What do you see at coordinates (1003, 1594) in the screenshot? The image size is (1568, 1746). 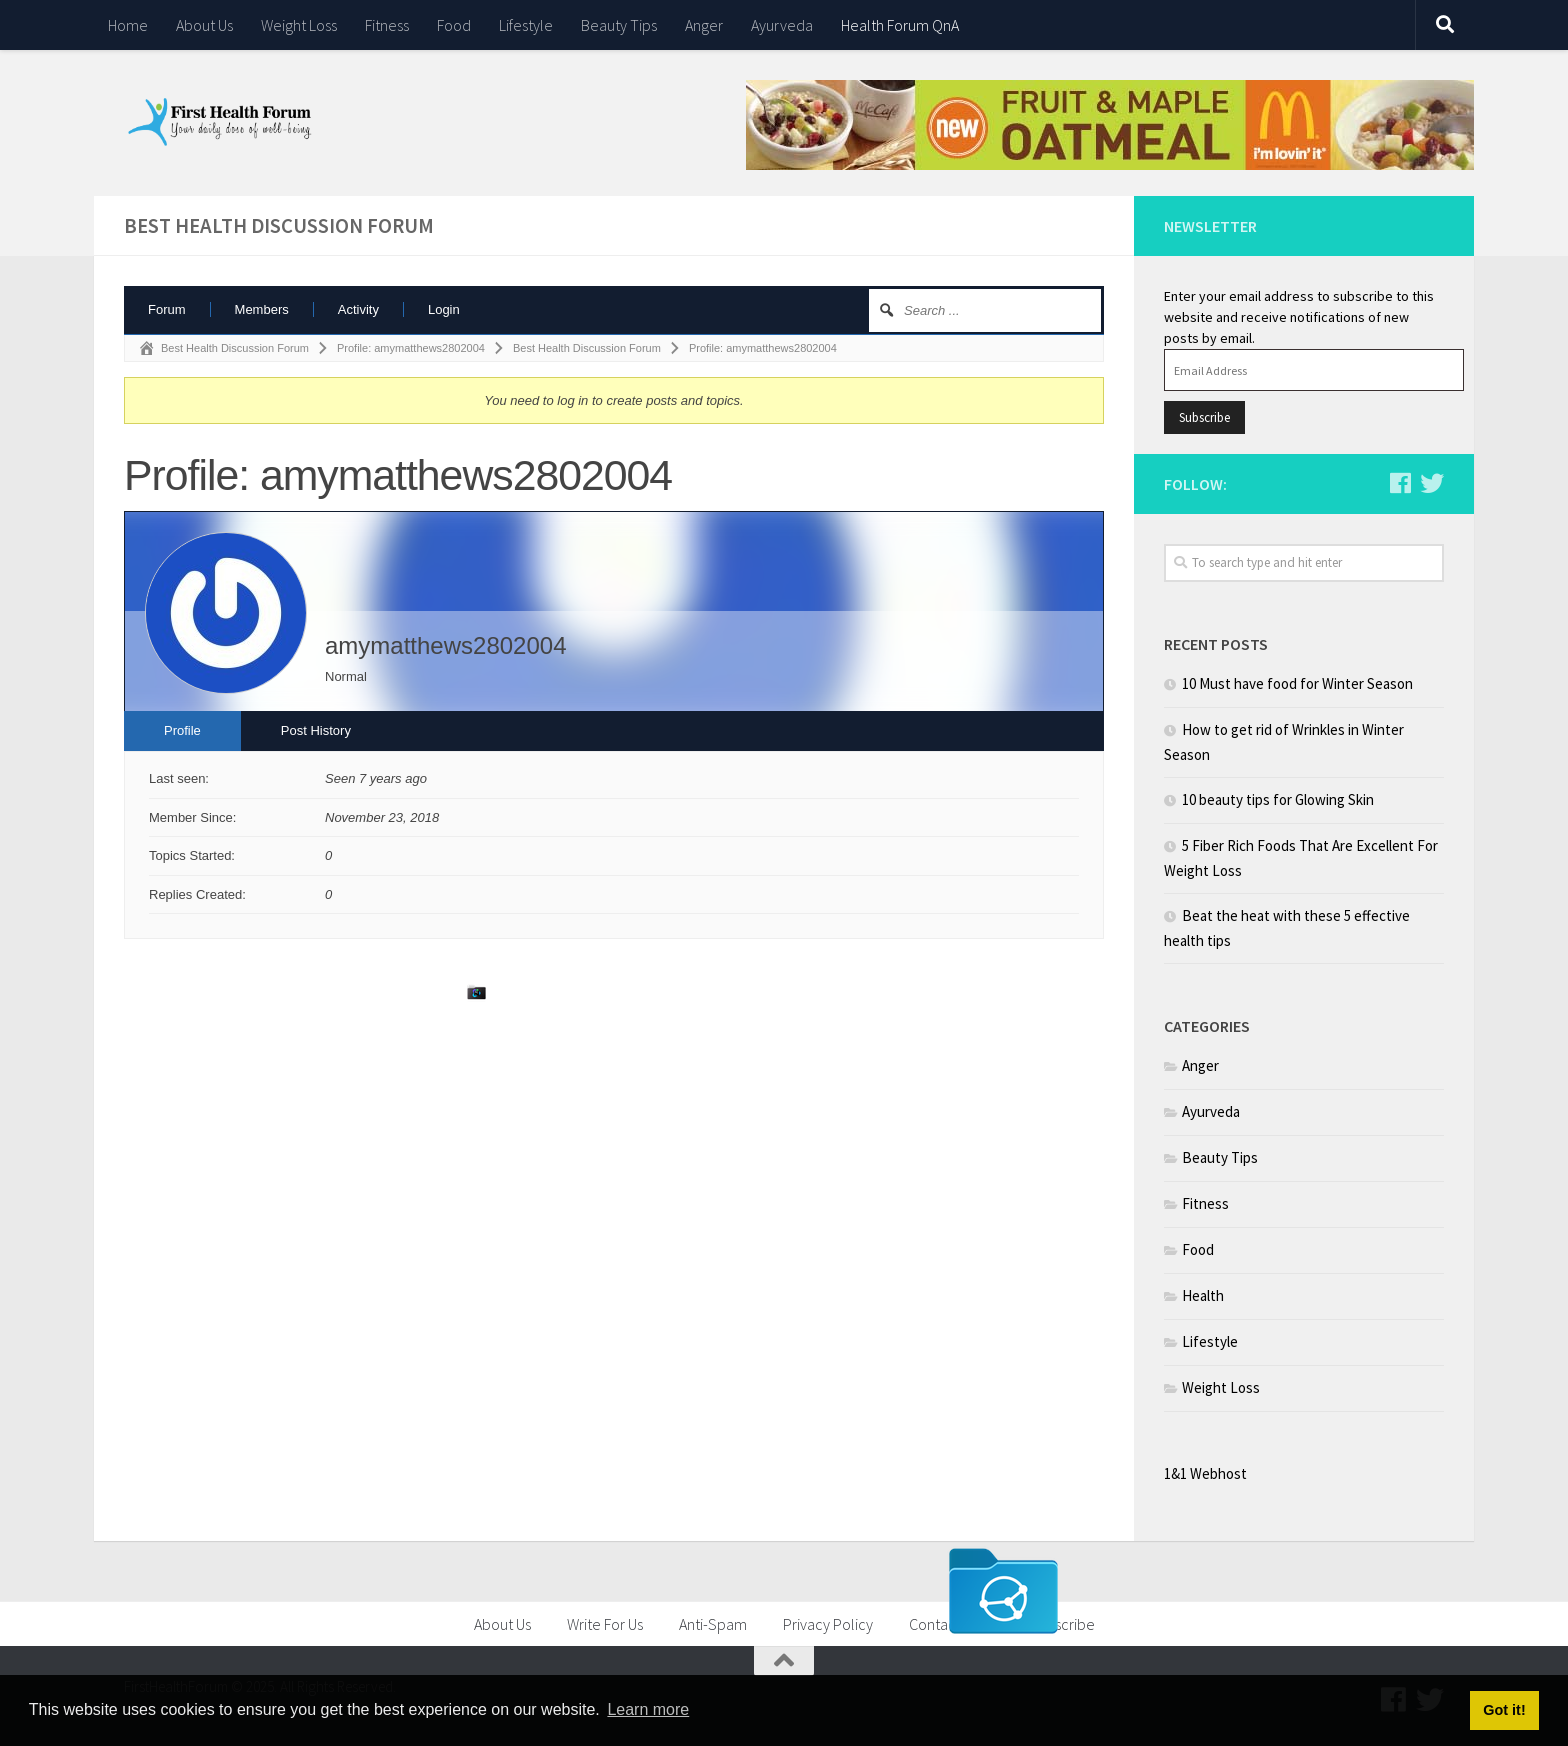 I see `open syncthing sync folder` at bounding box center [1003, 1594].